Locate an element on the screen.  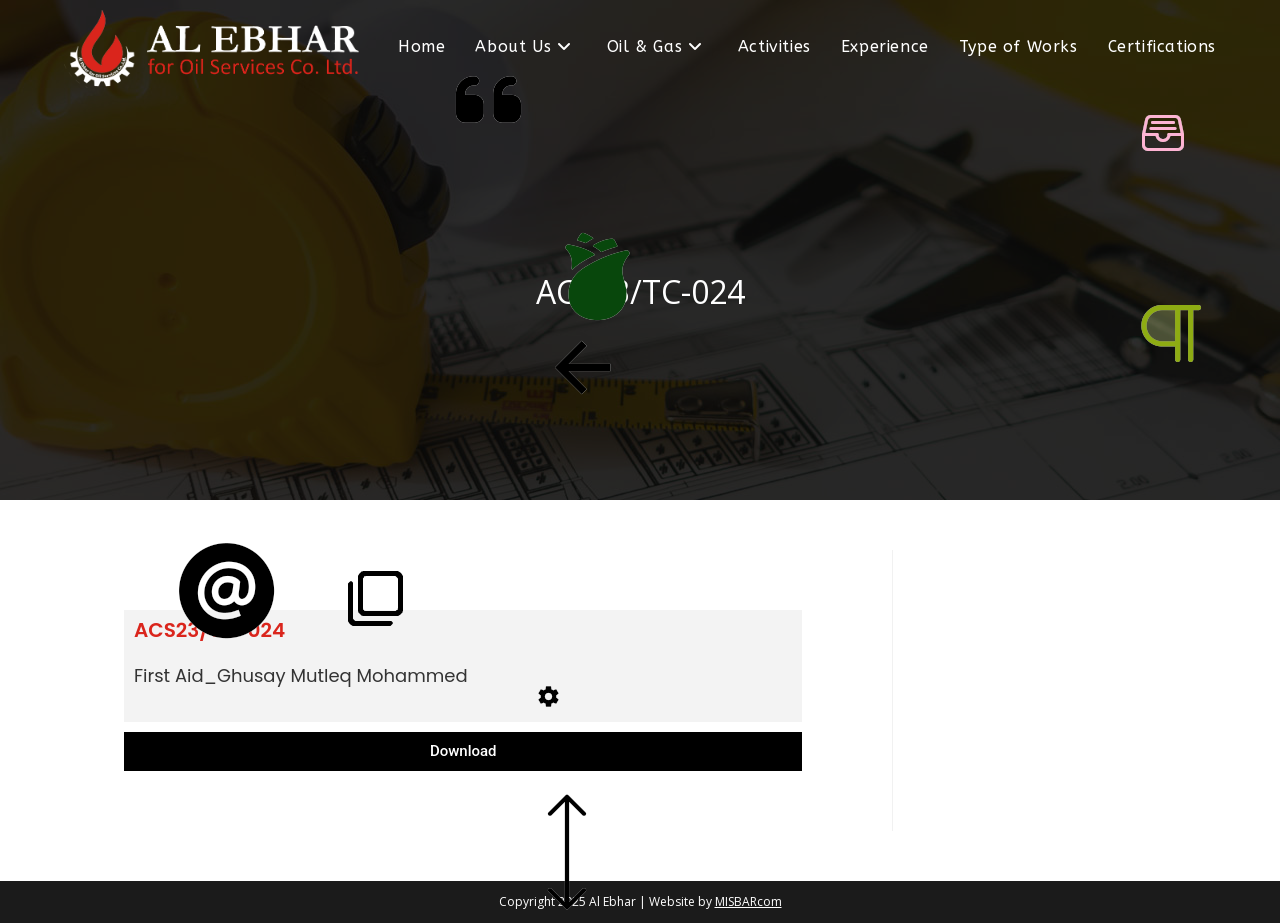
adjust height or vertical size is located at coordinates (567, 852).